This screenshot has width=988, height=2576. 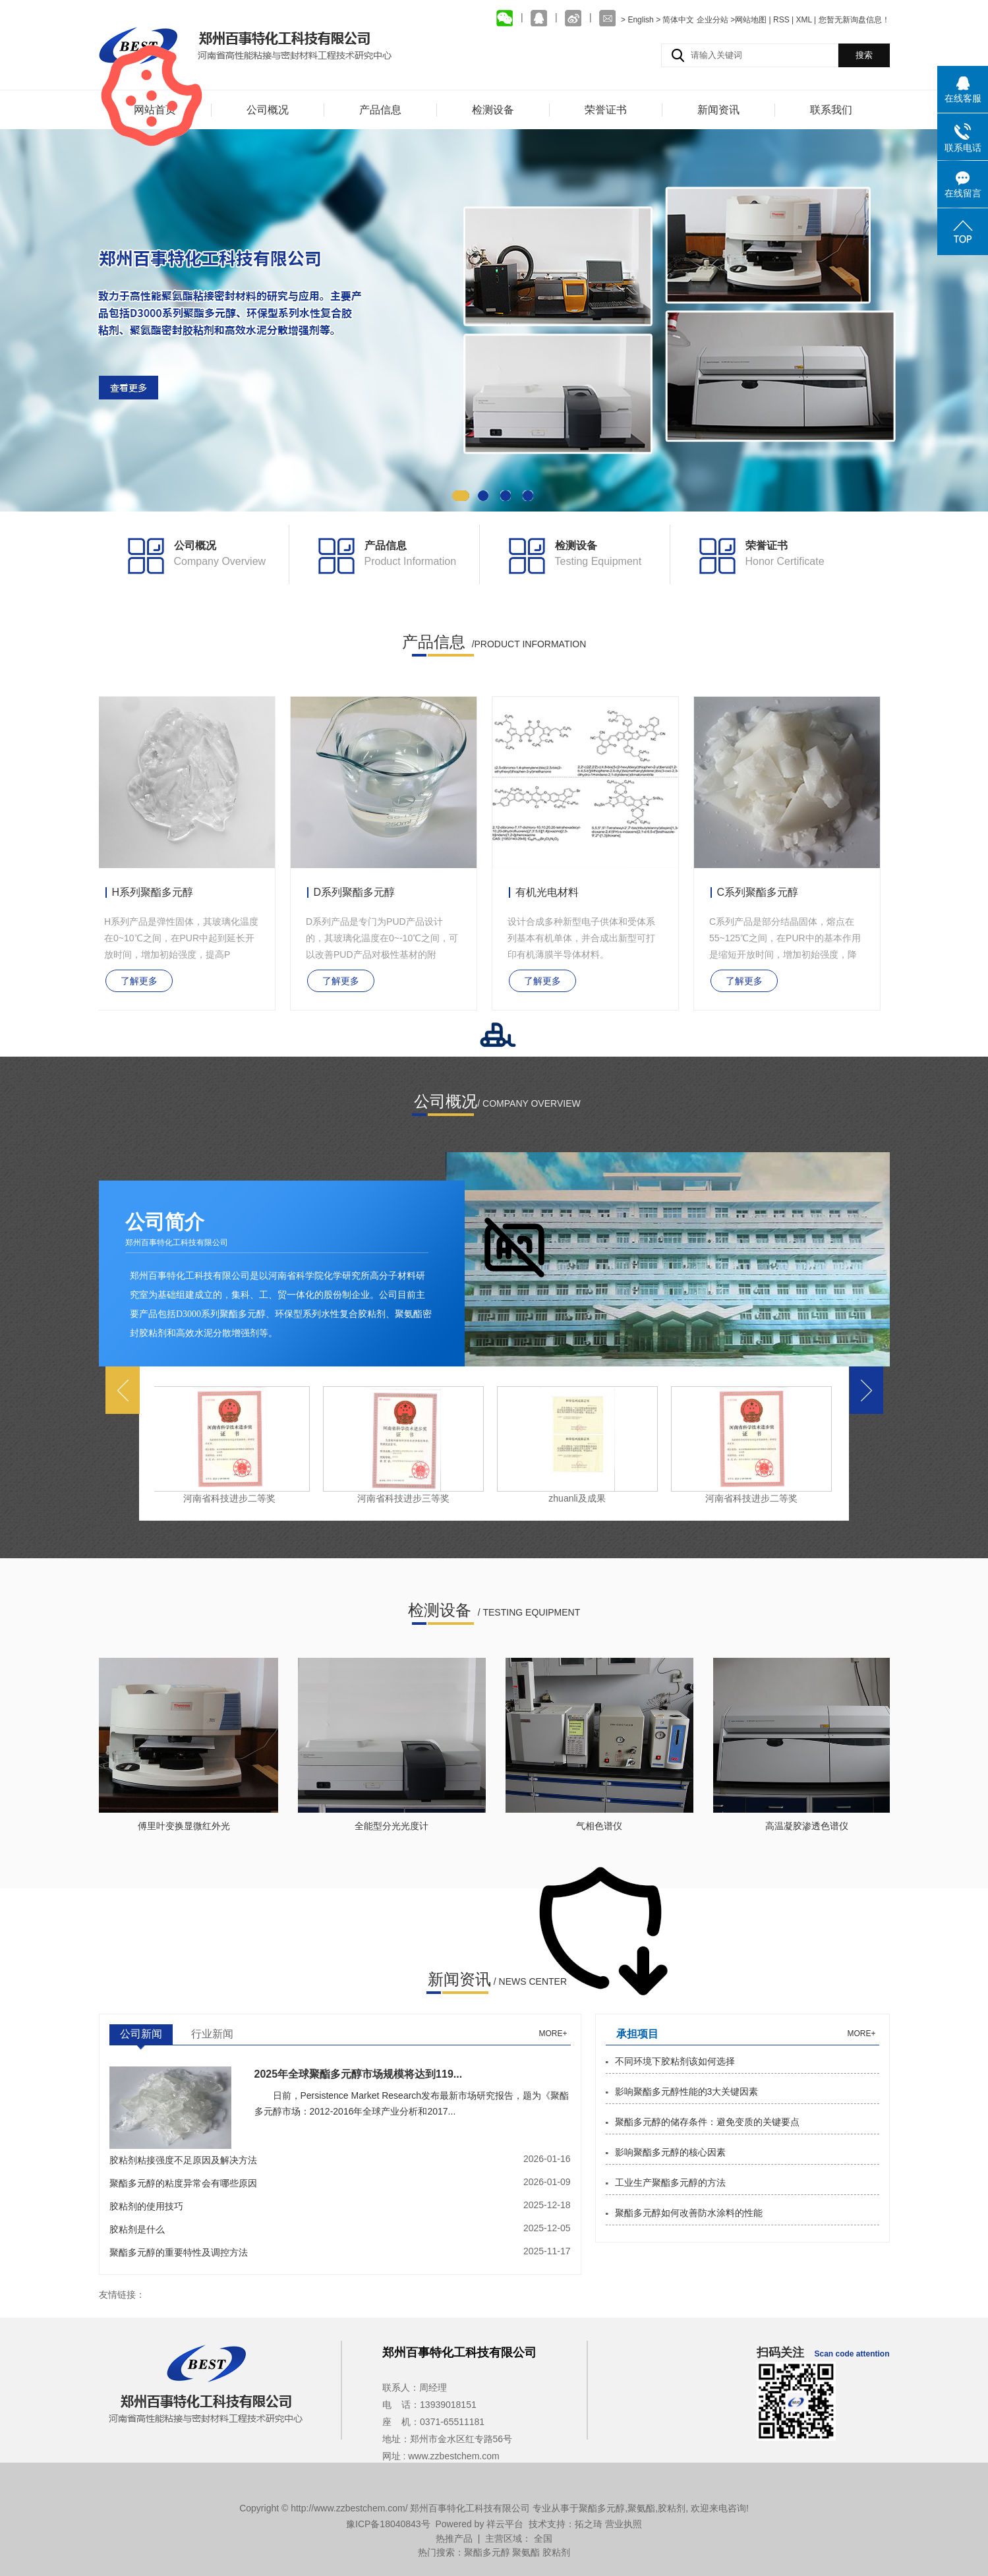 I want to click on ad-free mode enabled, so click(x=514, y=1247).